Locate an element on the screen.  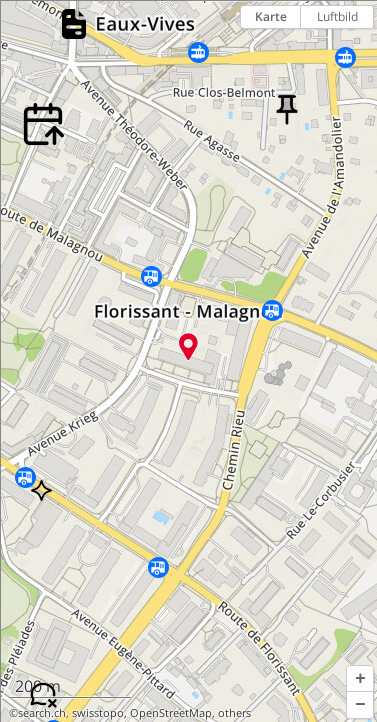
upload or export calendar event is located at coordinates (43, 124).